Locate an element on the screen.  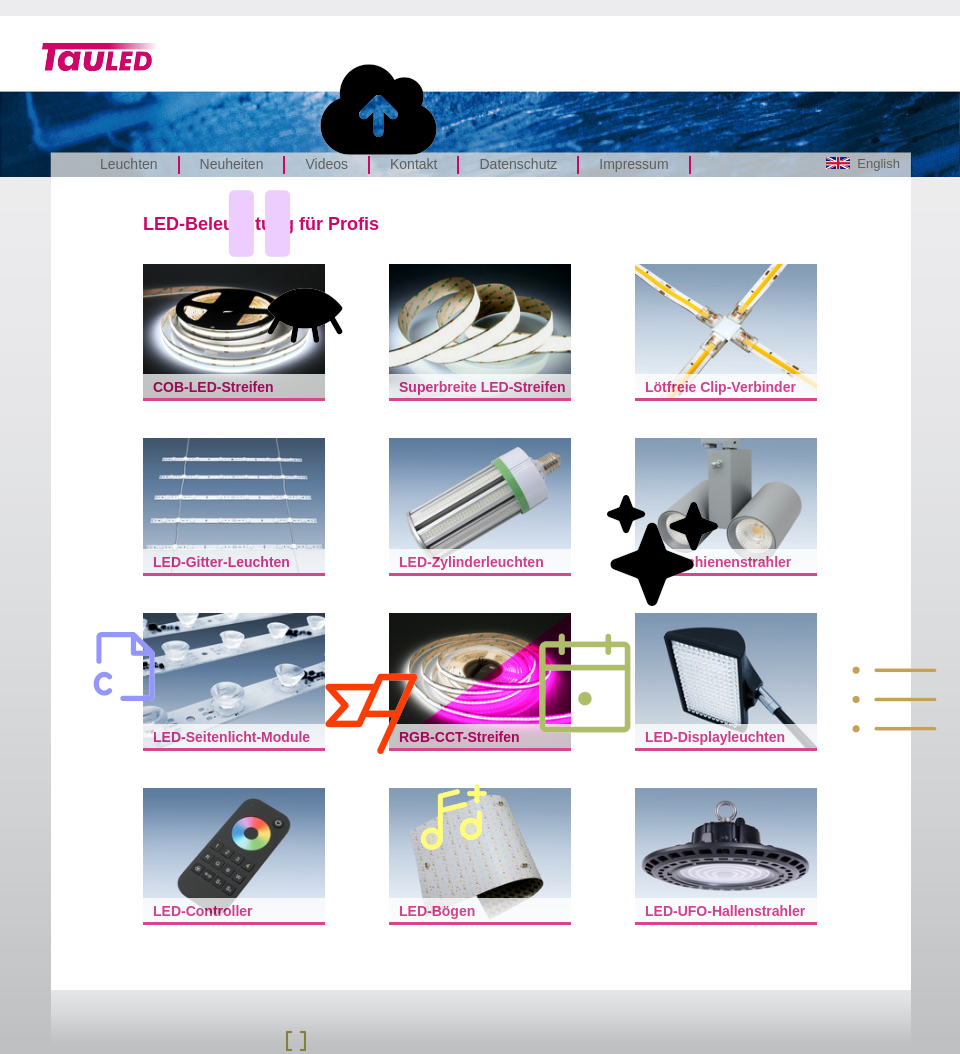
flag or bookmark an item is located at coordinates (370, 710).